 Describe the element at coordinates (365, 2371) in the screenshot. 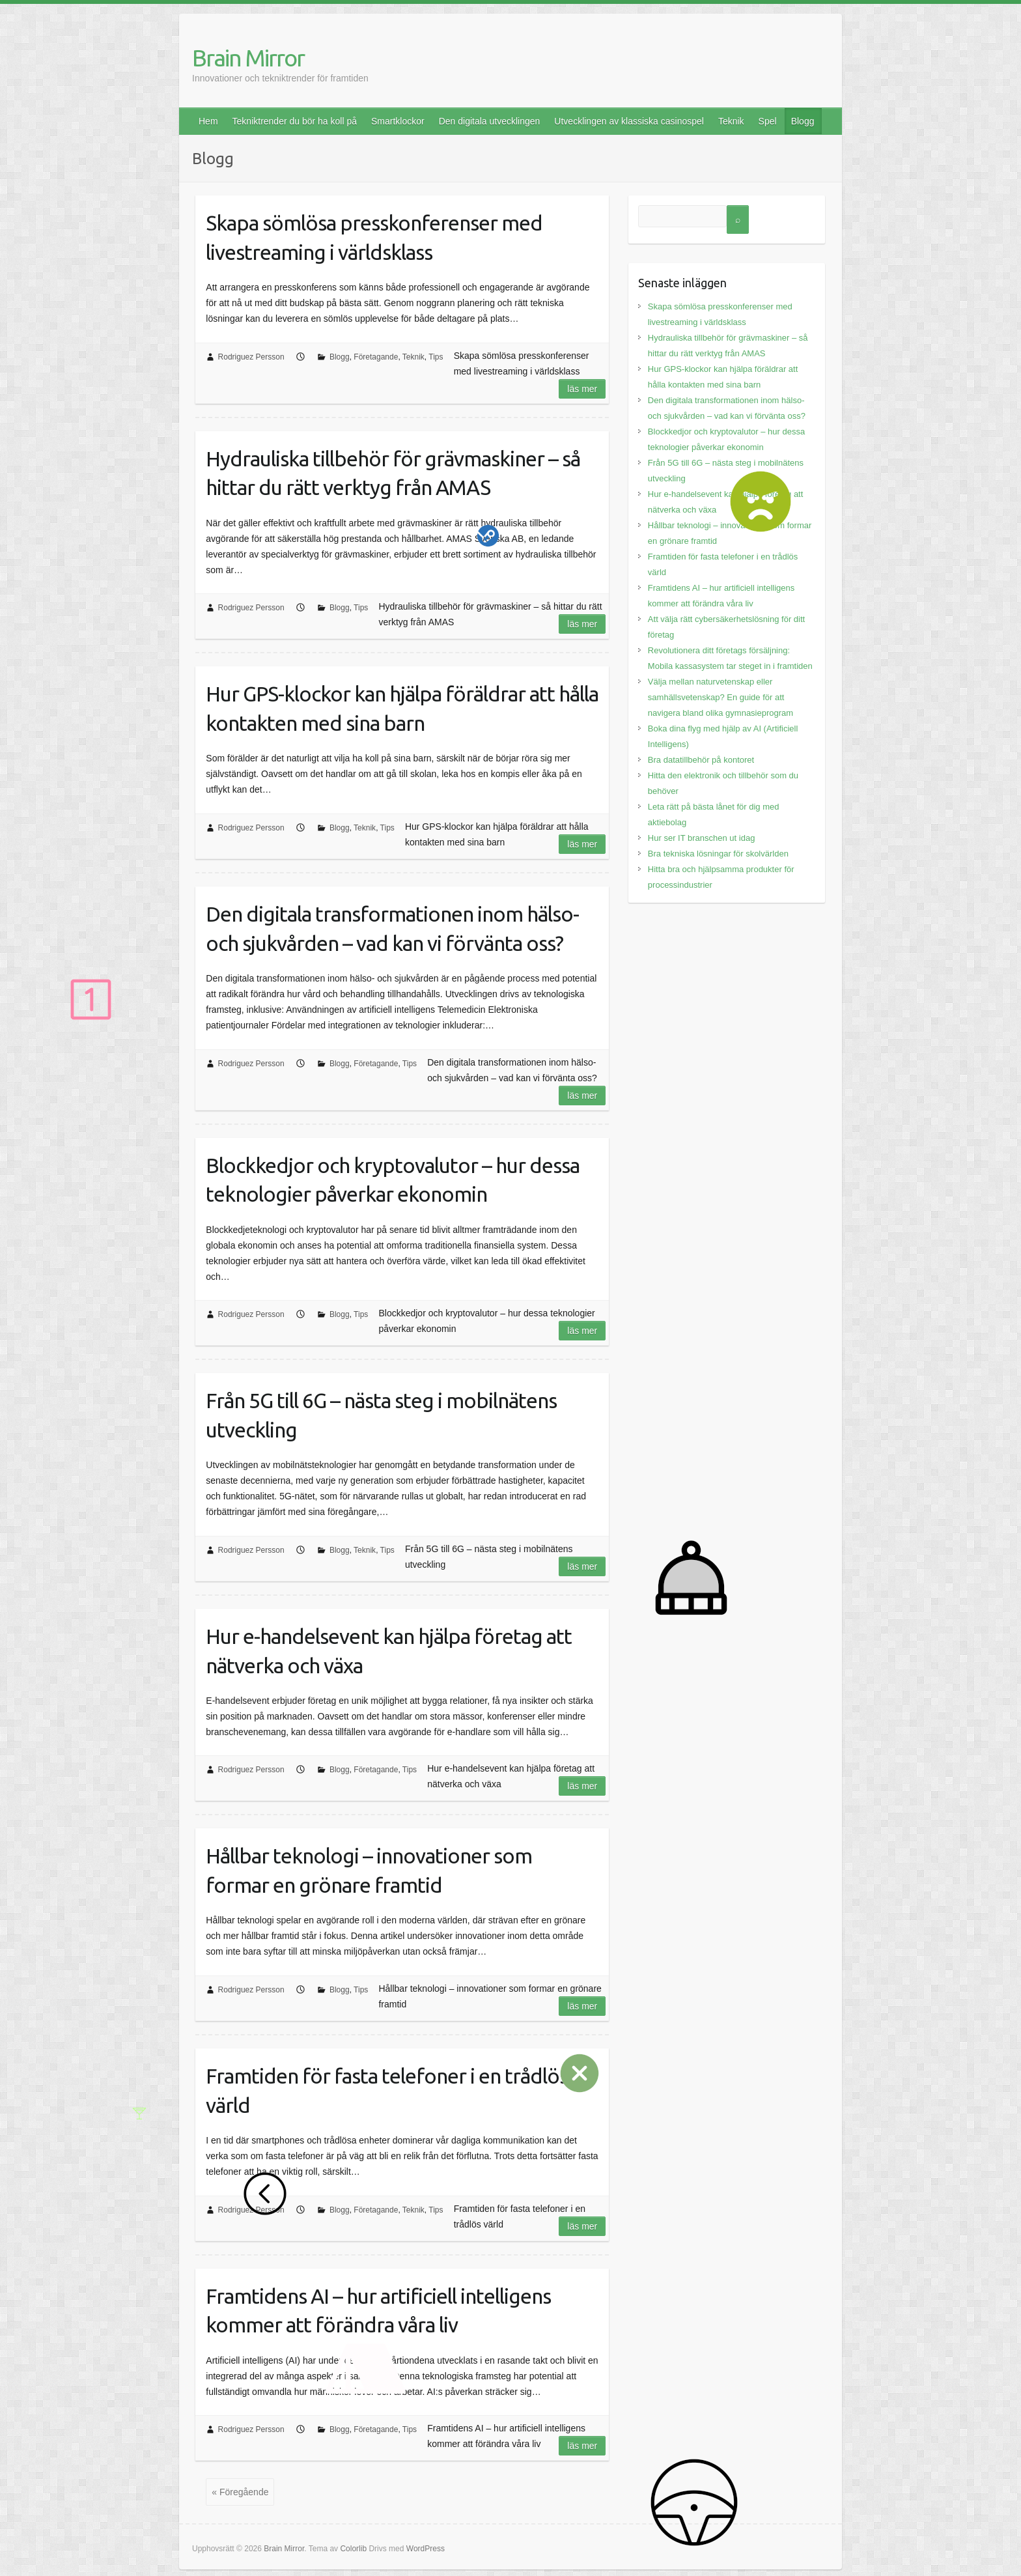

I see `access camping or outdoor activity features` at that location.